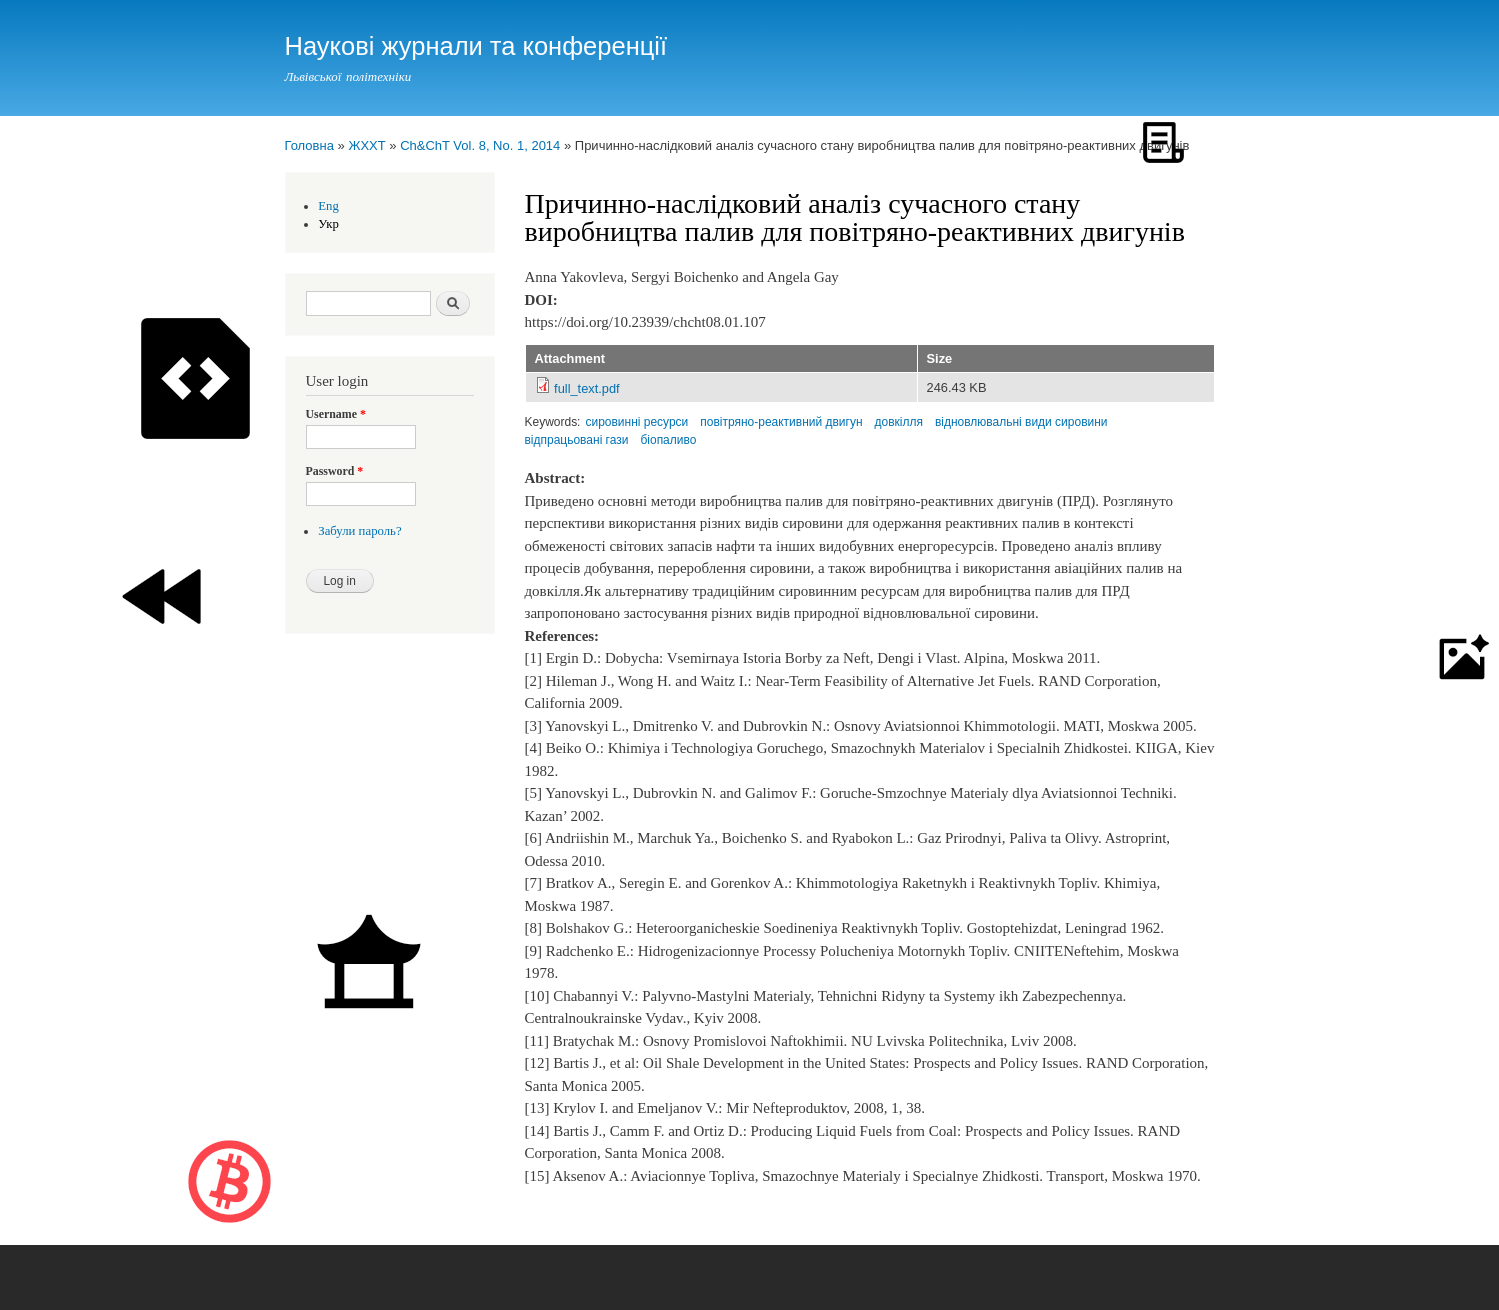  I want to click on view bitcoin wallet or balance, so click(229, 1181).